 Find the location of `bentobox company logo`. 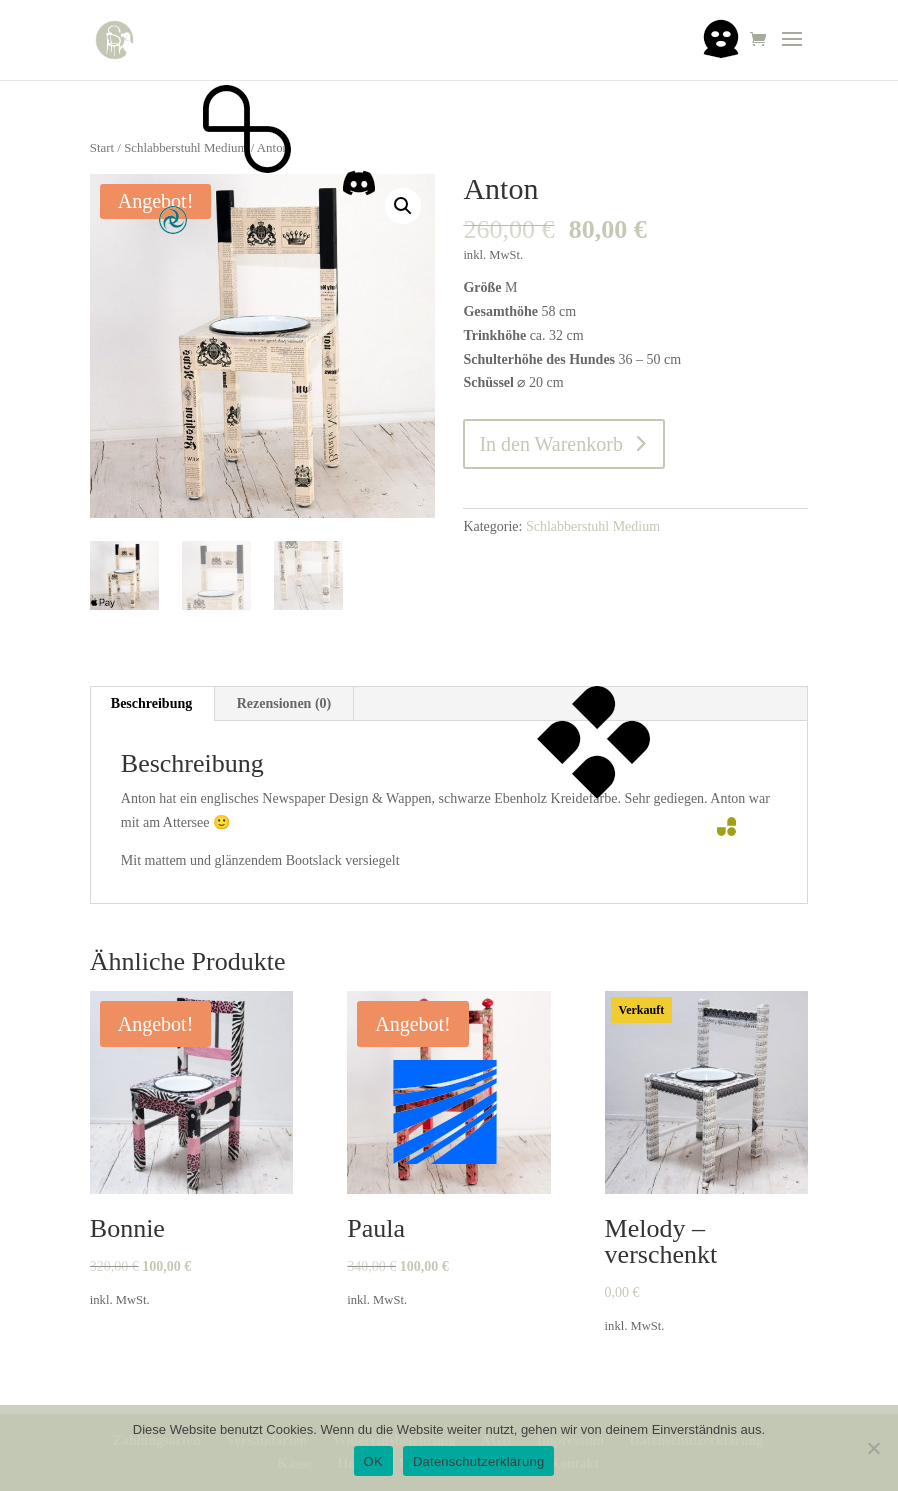

bentobox company logo is located at coordinates (593, 742).